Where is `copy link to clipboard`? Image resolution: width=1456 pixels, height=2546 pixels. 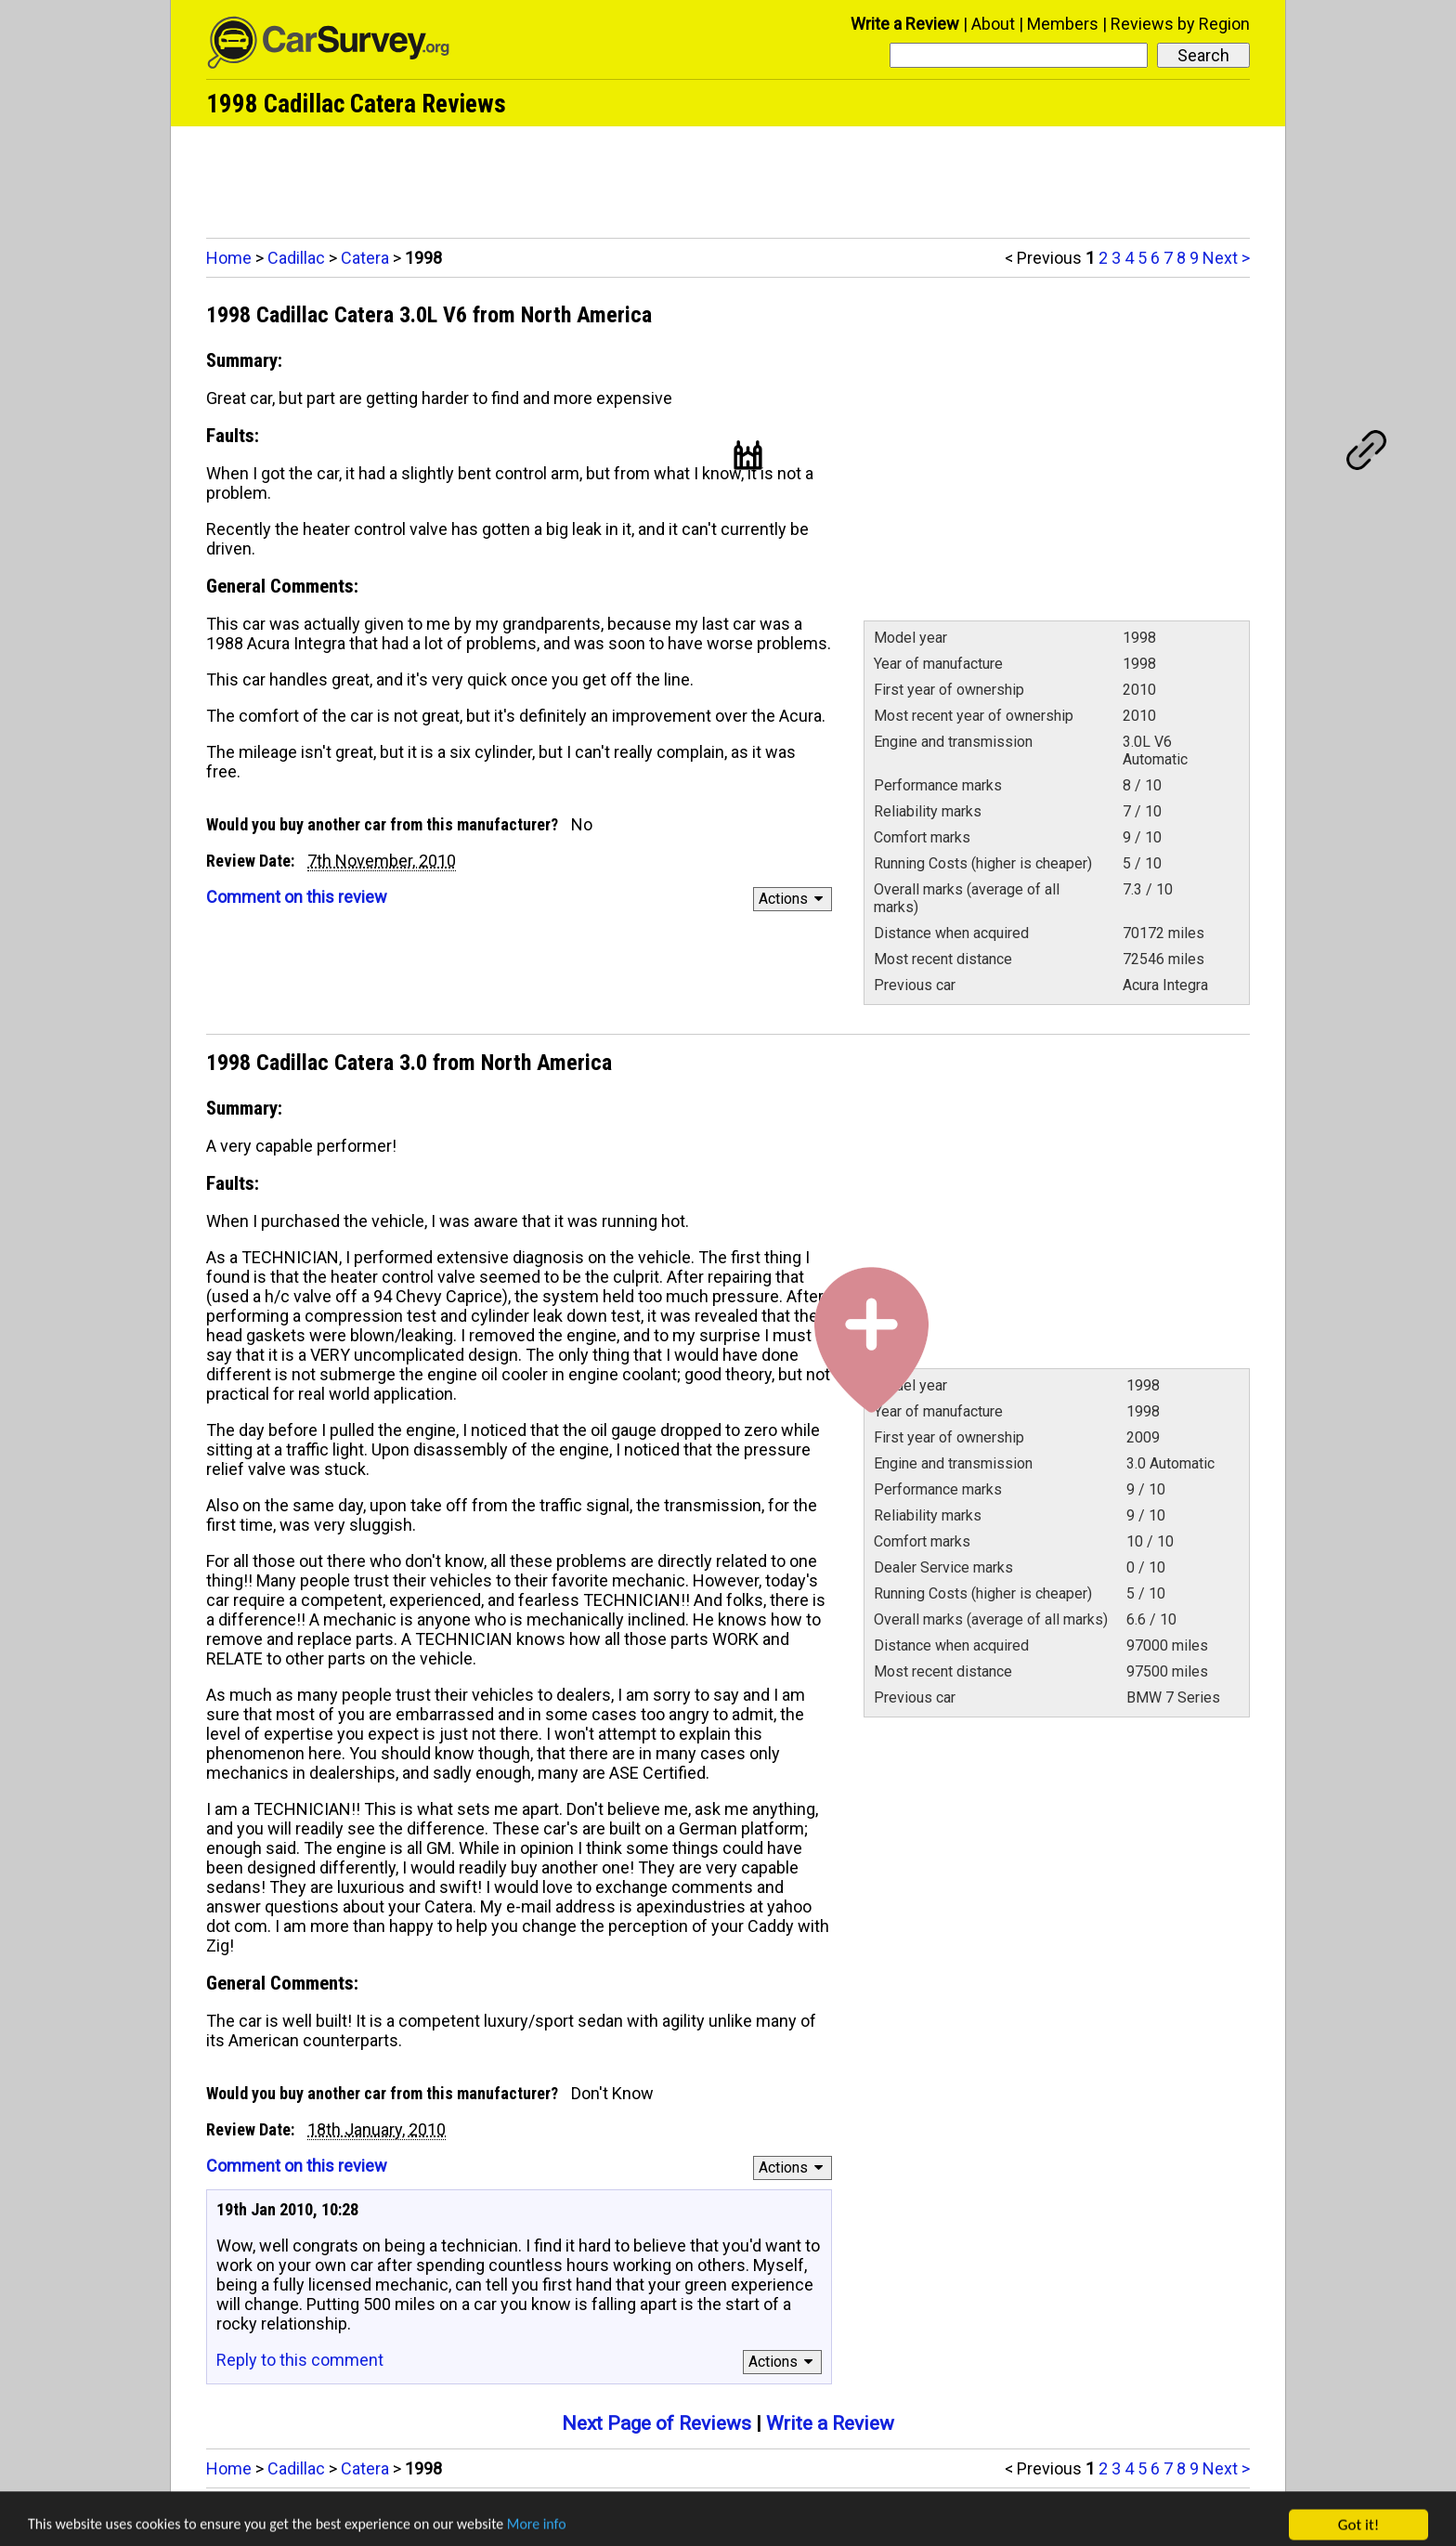
copy link to clipboard is located at coordinates (1366, 450).